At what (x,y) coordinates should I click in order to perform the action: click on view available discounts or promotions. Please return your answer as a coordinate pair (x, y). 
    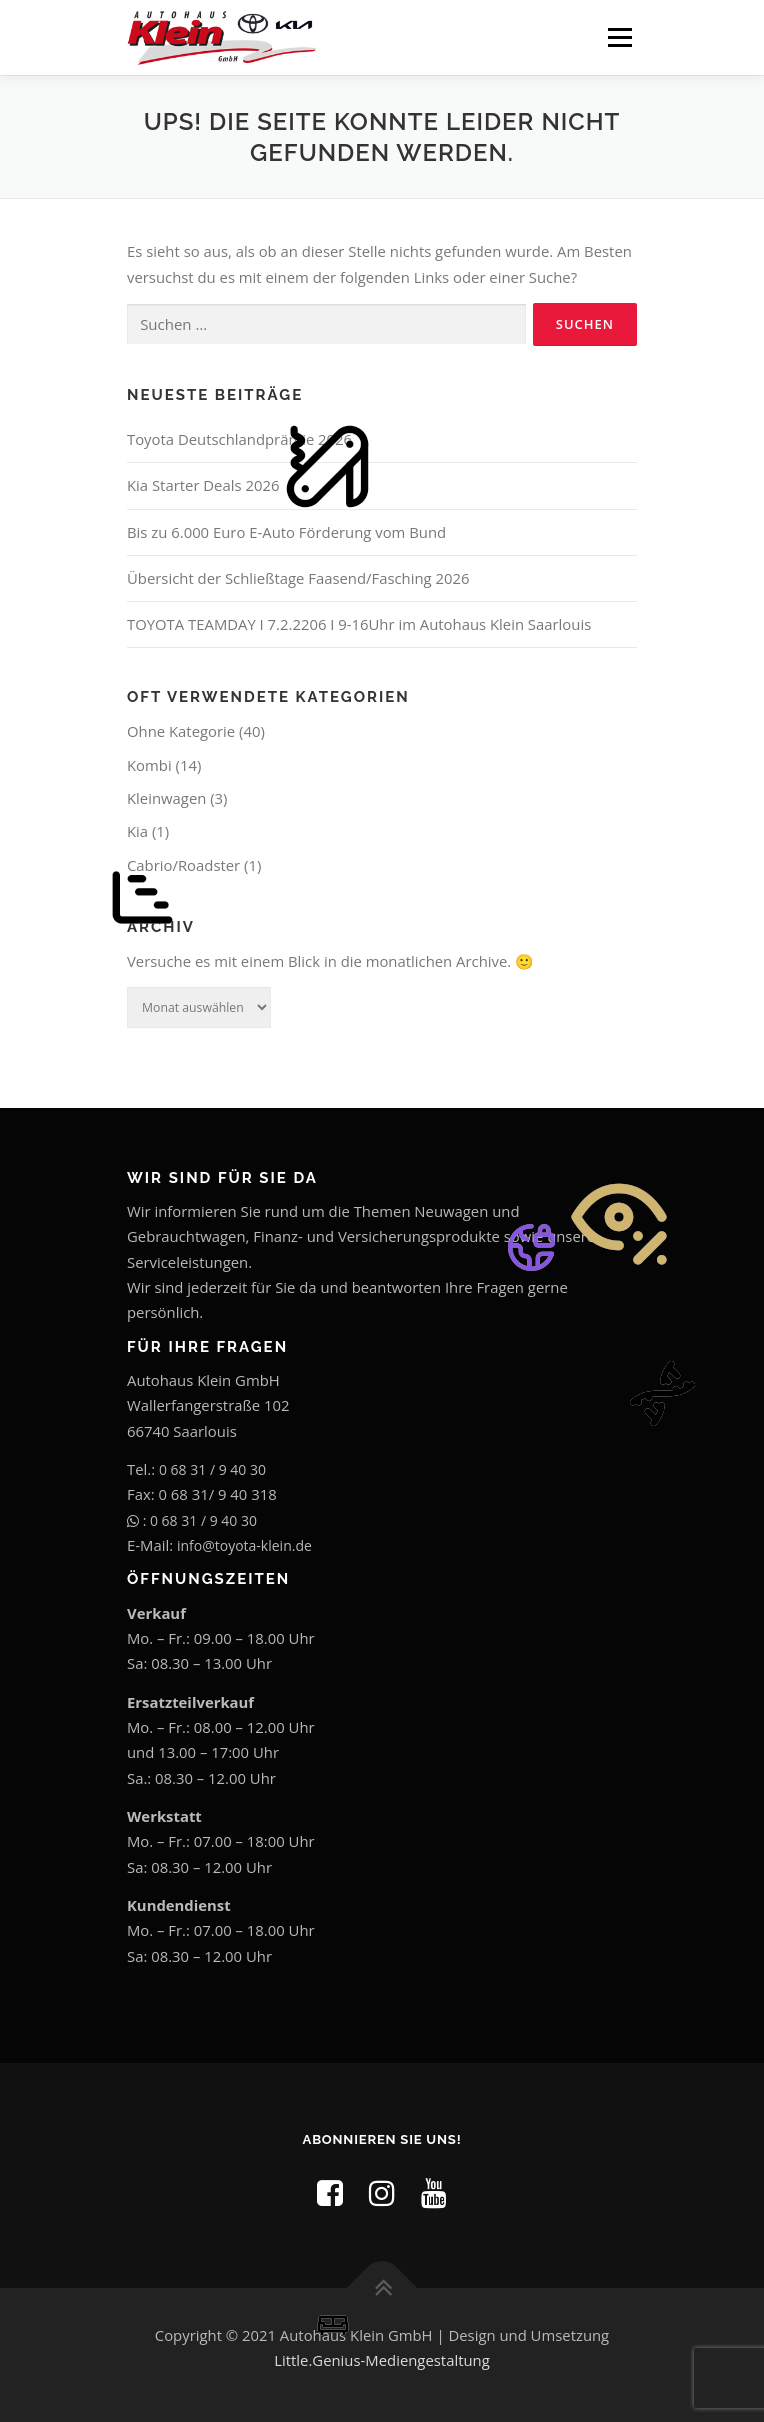
    Looking at the image, I should click on (619, 1217).